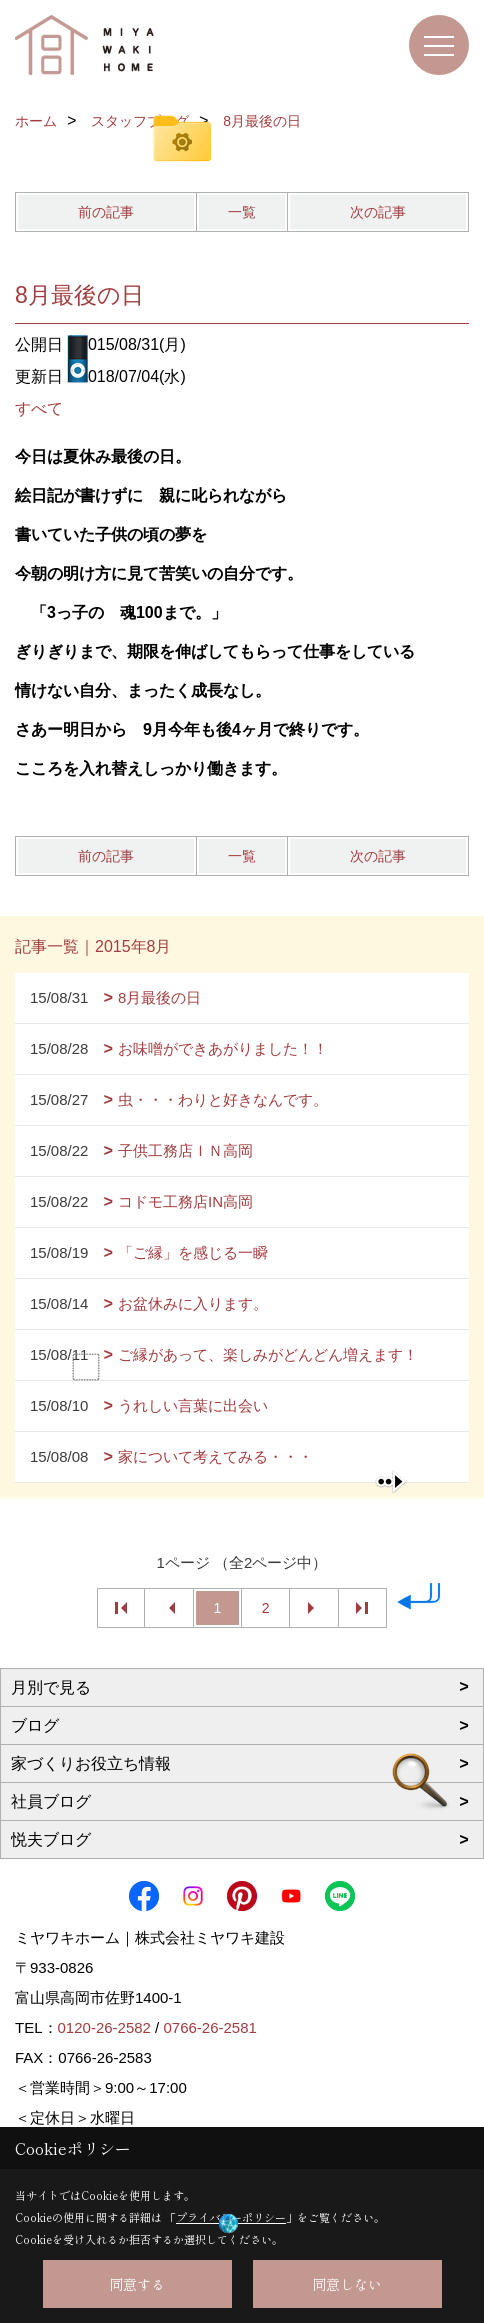  Describe the element at coordinates (389, 1482) in the screenshot. I see `navigate forward in browser or file history` at that location.